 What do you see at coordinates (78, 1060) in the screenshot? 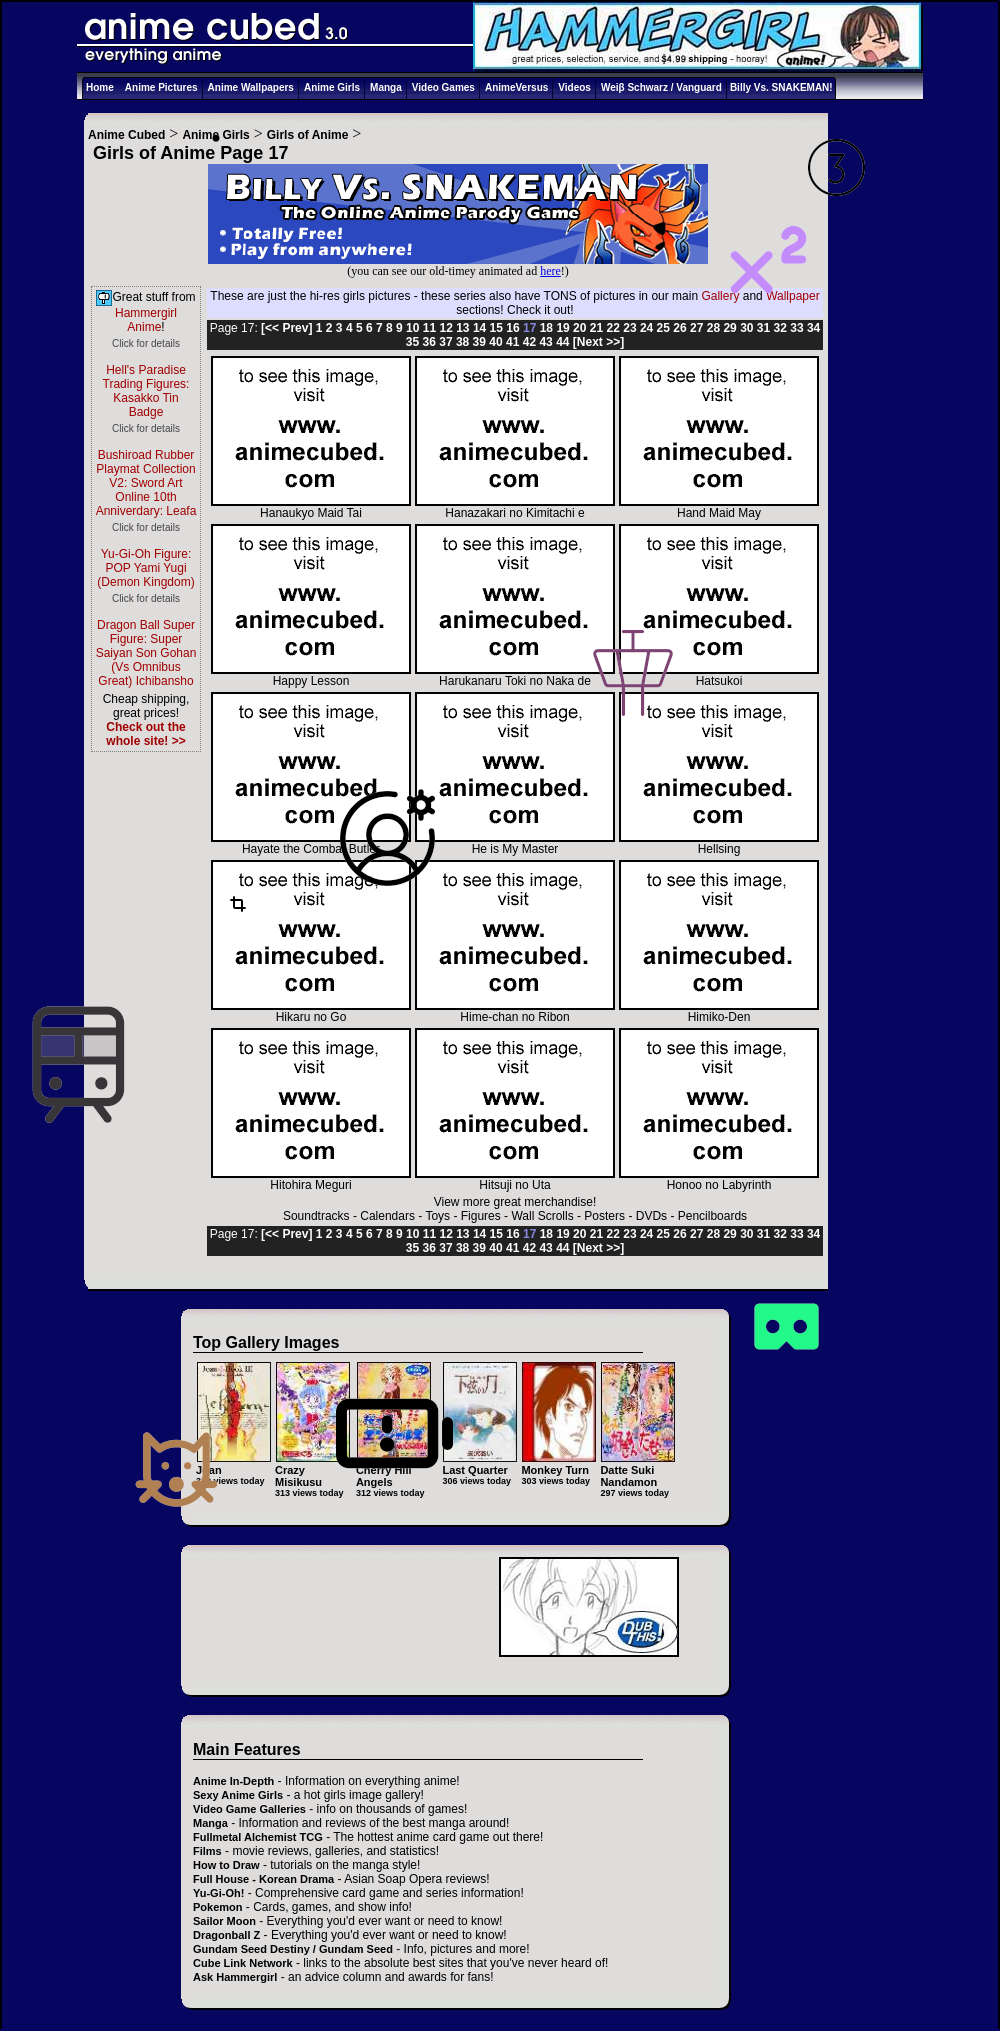
I see `access train schedules or rail services` at bounding box center [78, 1060].